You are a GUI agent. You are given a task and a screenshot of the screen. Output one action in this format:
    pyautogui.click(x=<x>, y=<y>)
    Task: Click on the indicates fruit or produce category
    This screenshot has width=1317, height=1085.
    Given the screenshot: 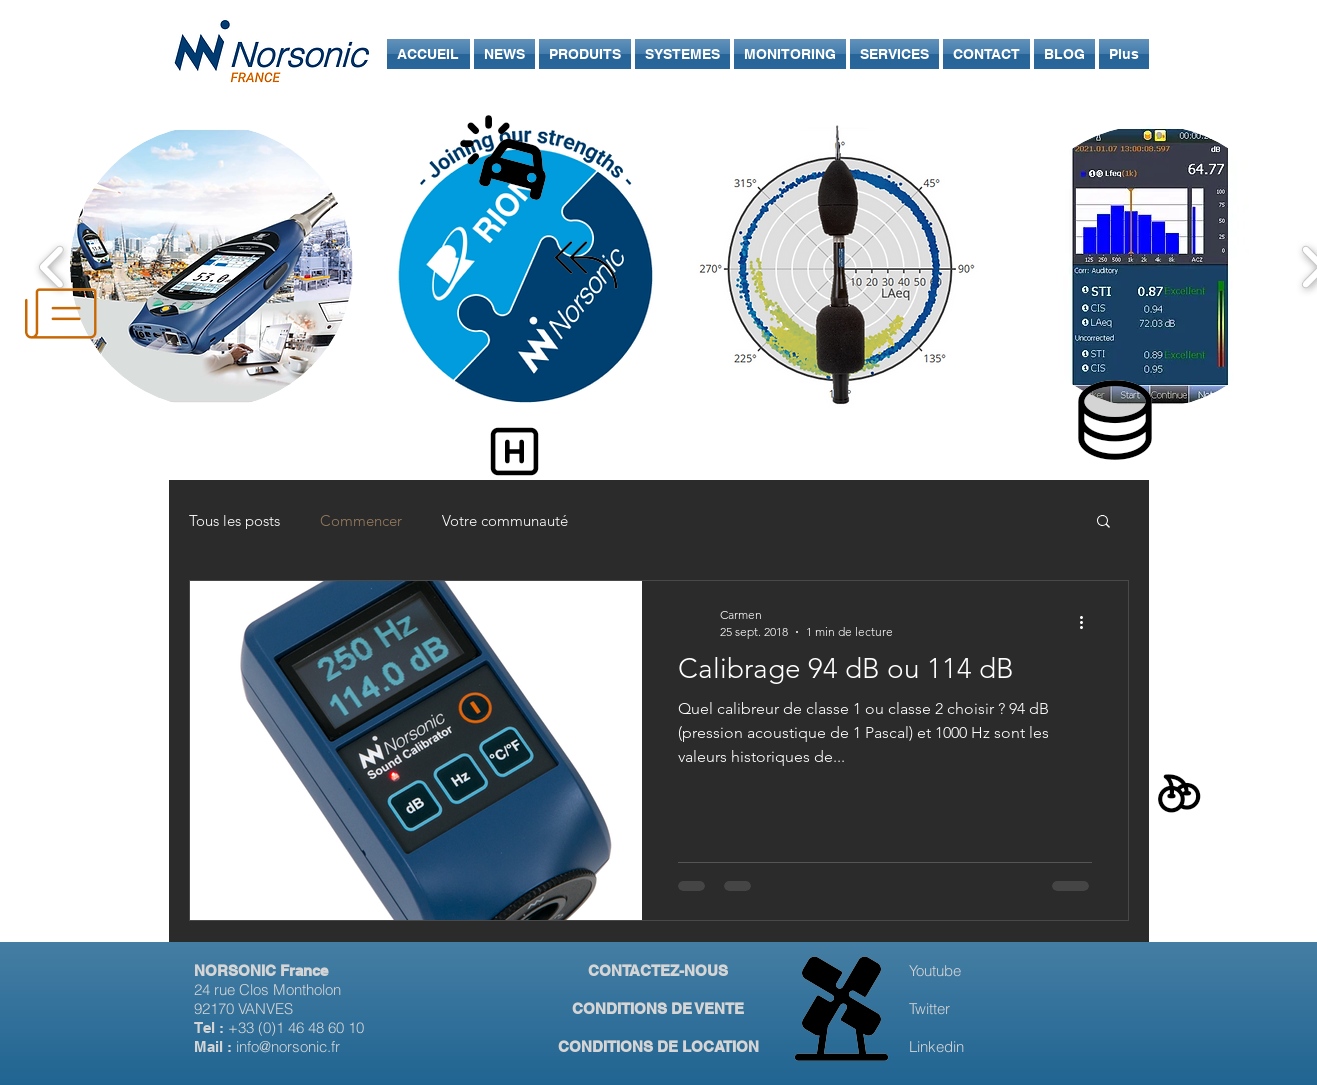 What is the action you would take?
    pyautogui.click(x=1178, y=793)
    